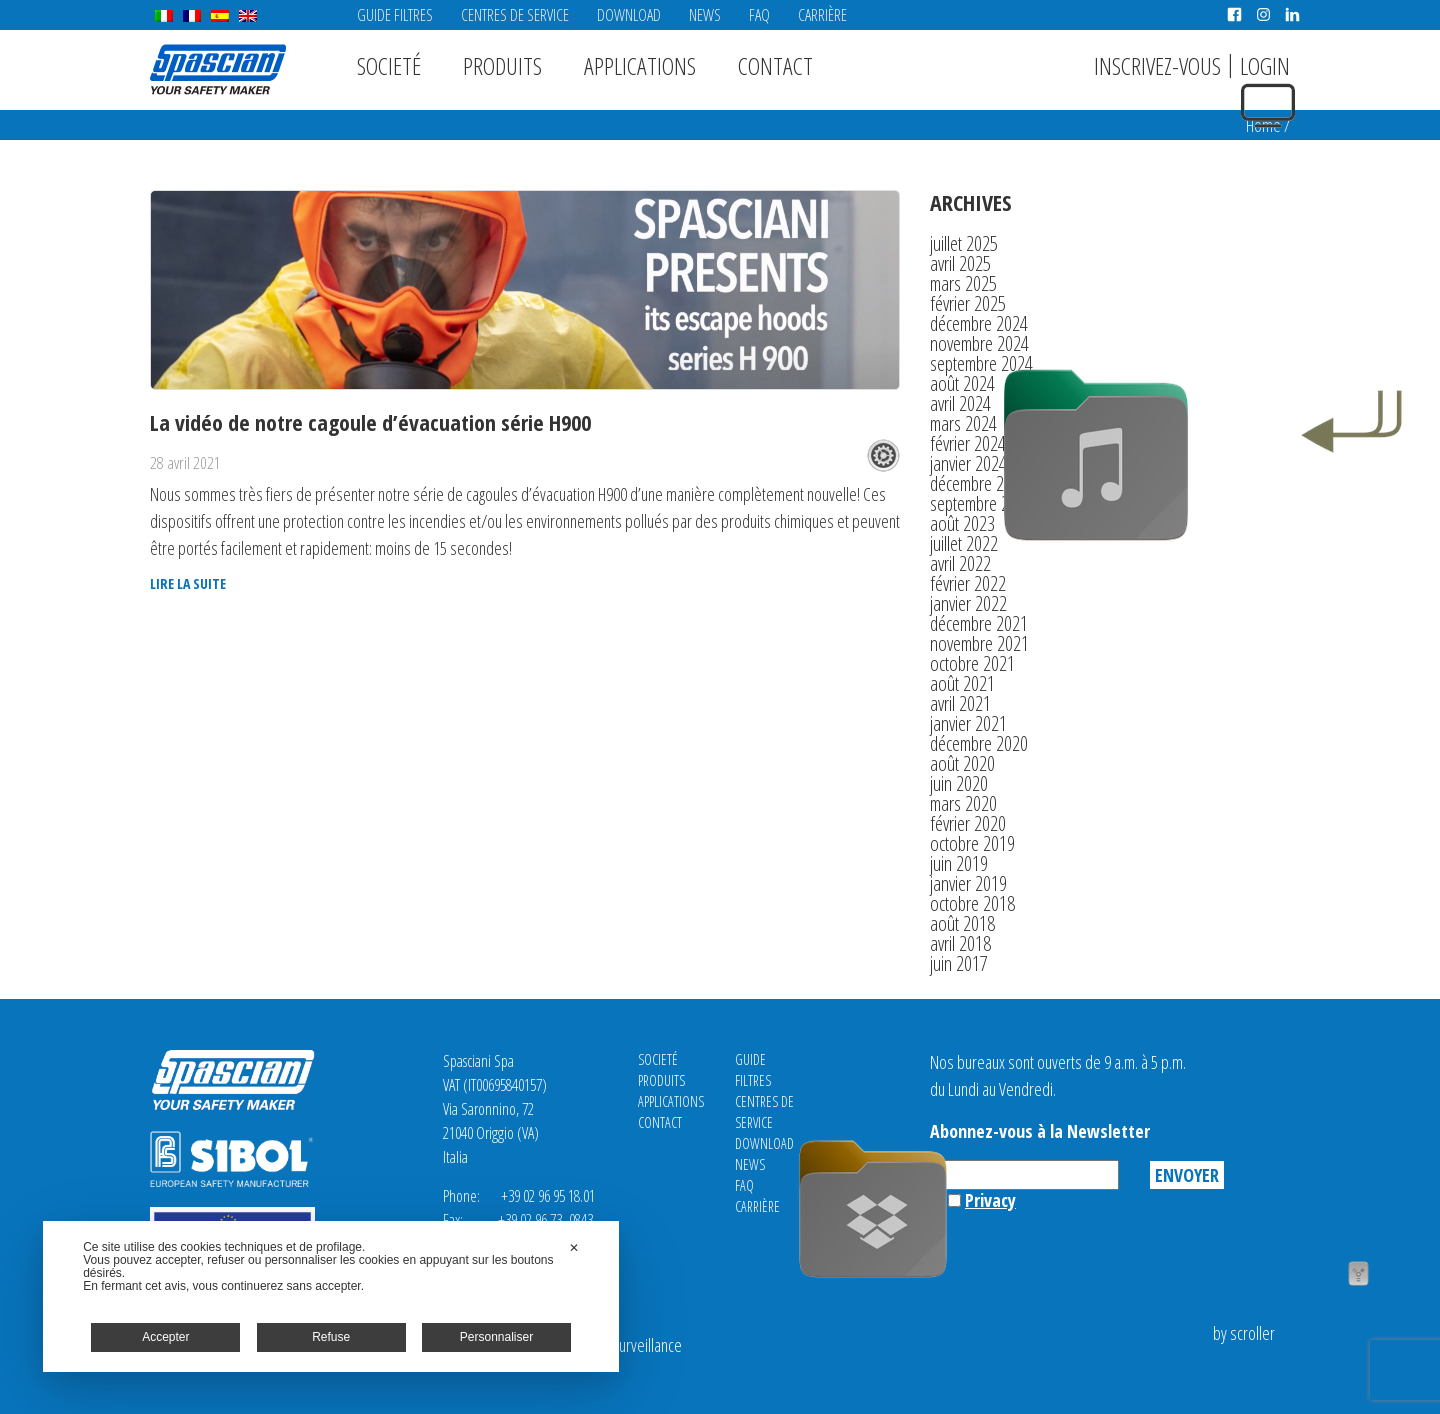 This screenshot has height=1414, width=1440. Describe the element at coordinates (1268, 104) in the screenshot. I see `indicates a desktop computer or workstation` at that location.